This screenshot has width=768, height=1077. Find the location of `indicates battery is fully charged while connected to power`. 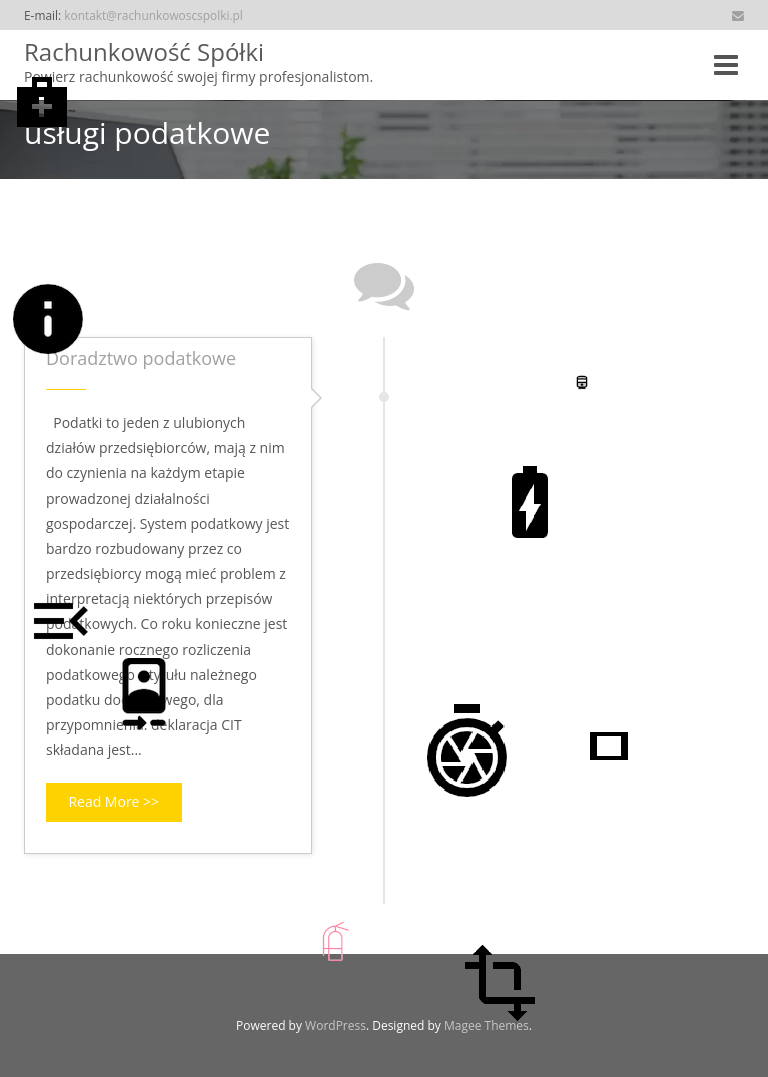

indicates battery is fully charged while connected to power is located at coordinates (530, 502).